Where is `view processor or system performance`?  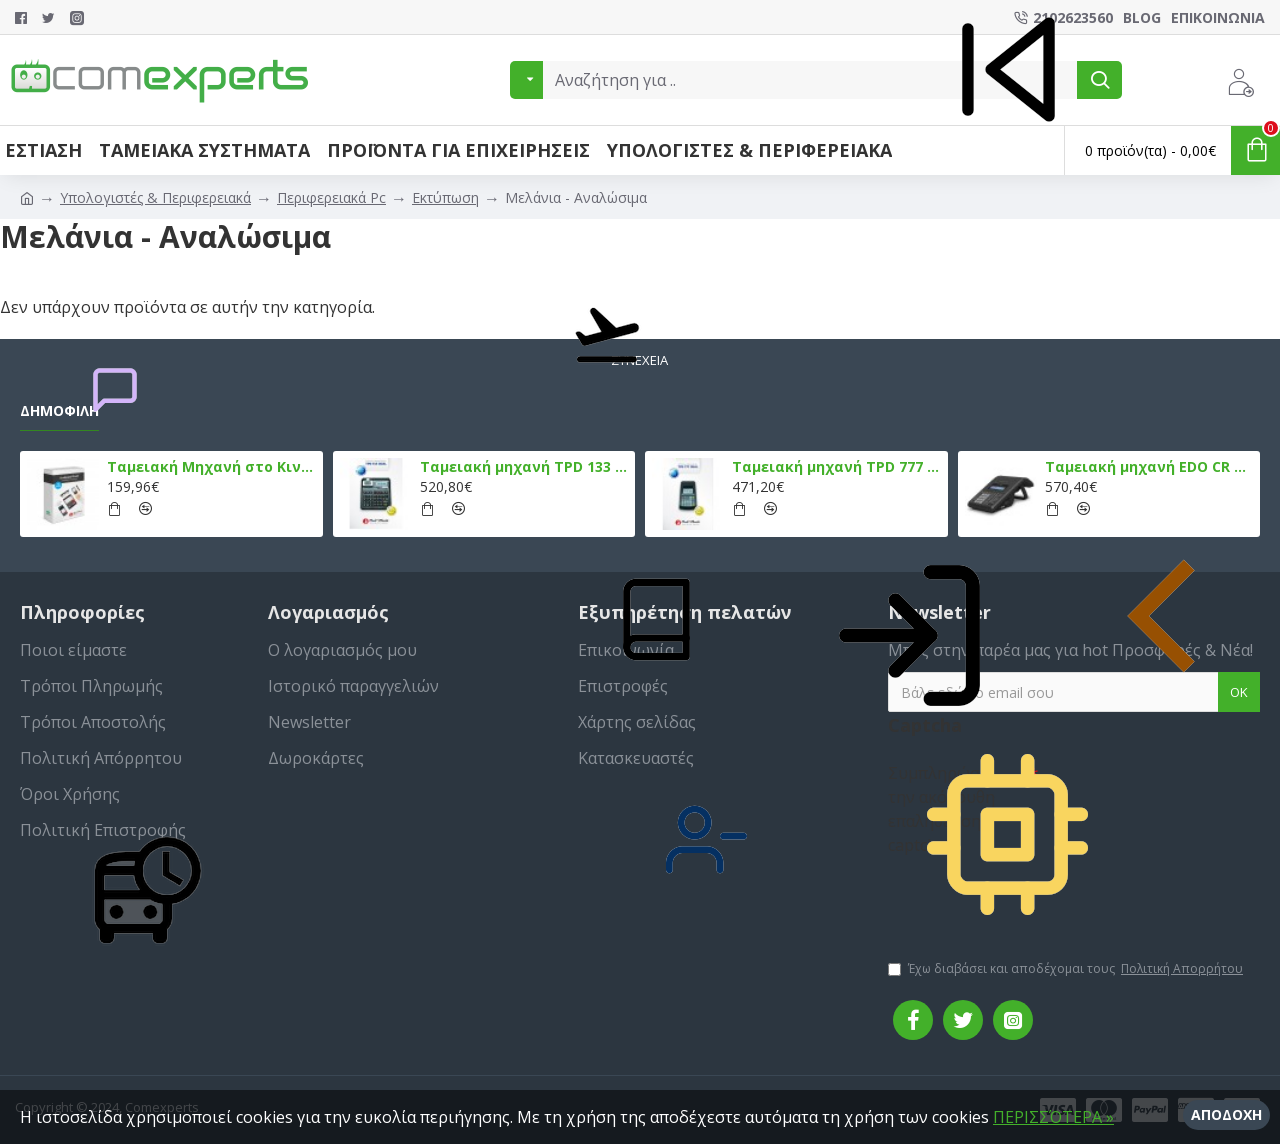 view processor or system performance is located at coordinates (1007, 834).